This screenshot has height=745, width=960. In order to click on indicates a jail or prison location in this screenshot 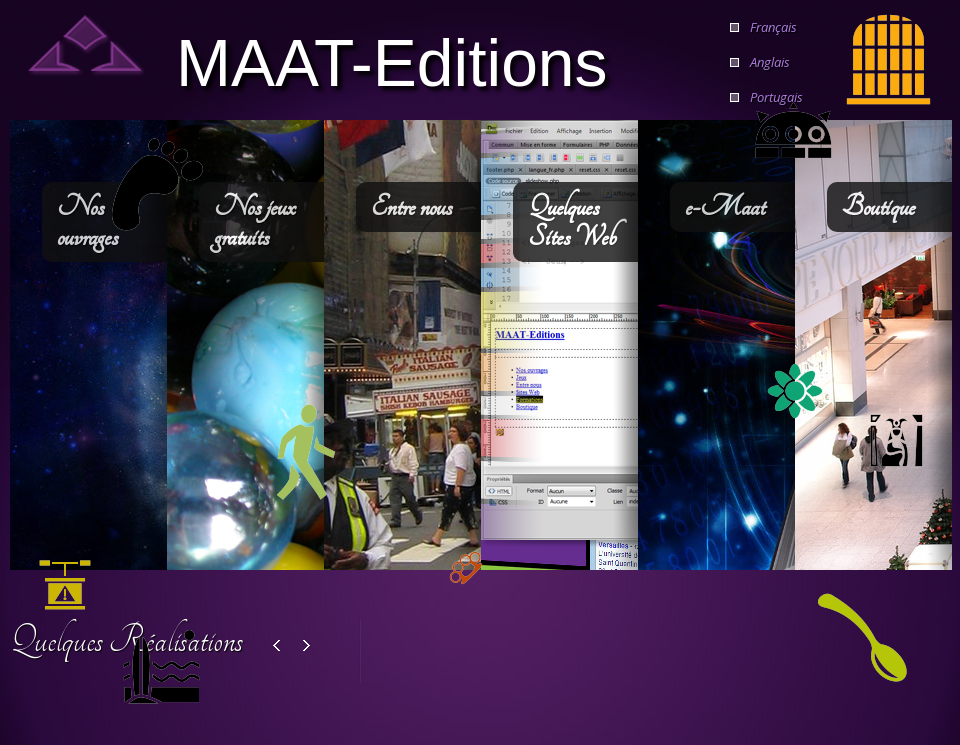, I will do `click(888, 59)`.